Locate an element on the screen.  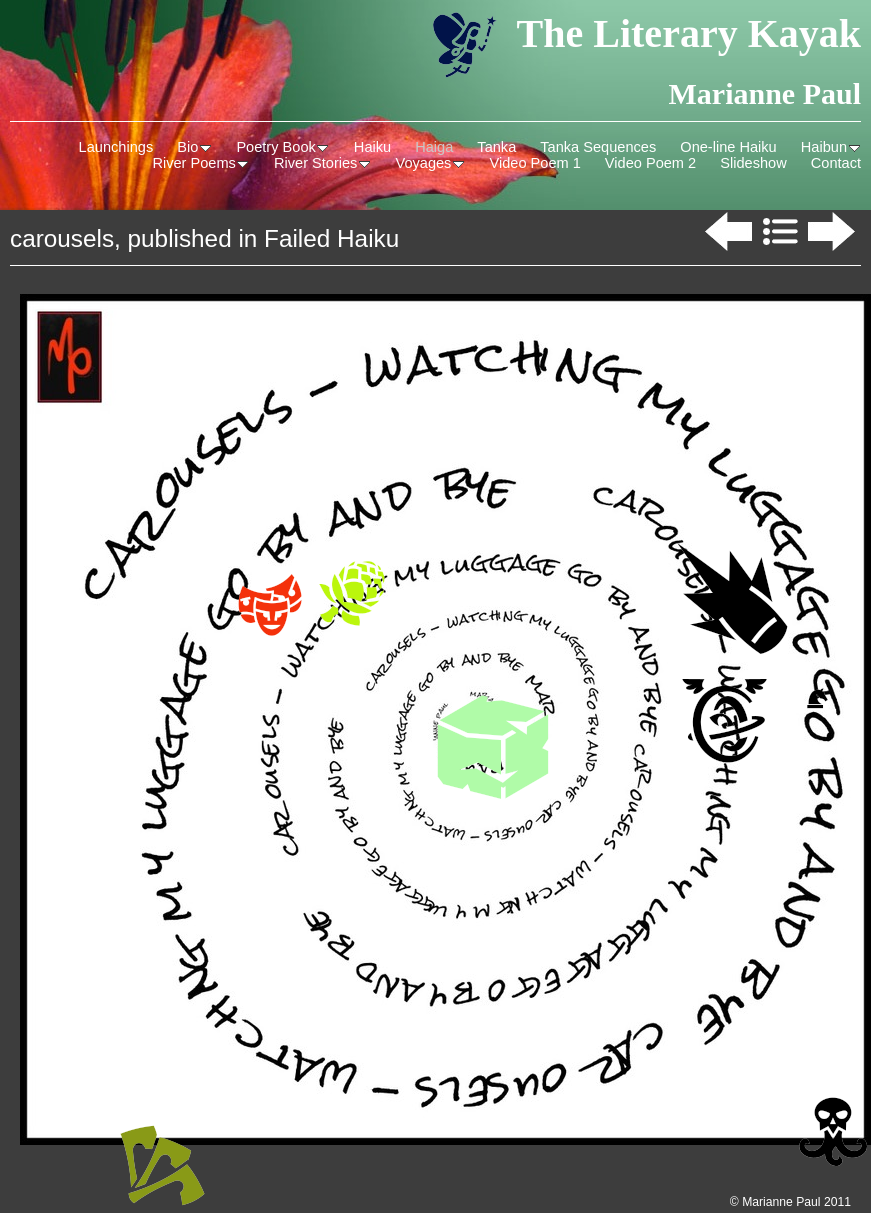
play chess or strategy games is located at coordinates (817, 696).